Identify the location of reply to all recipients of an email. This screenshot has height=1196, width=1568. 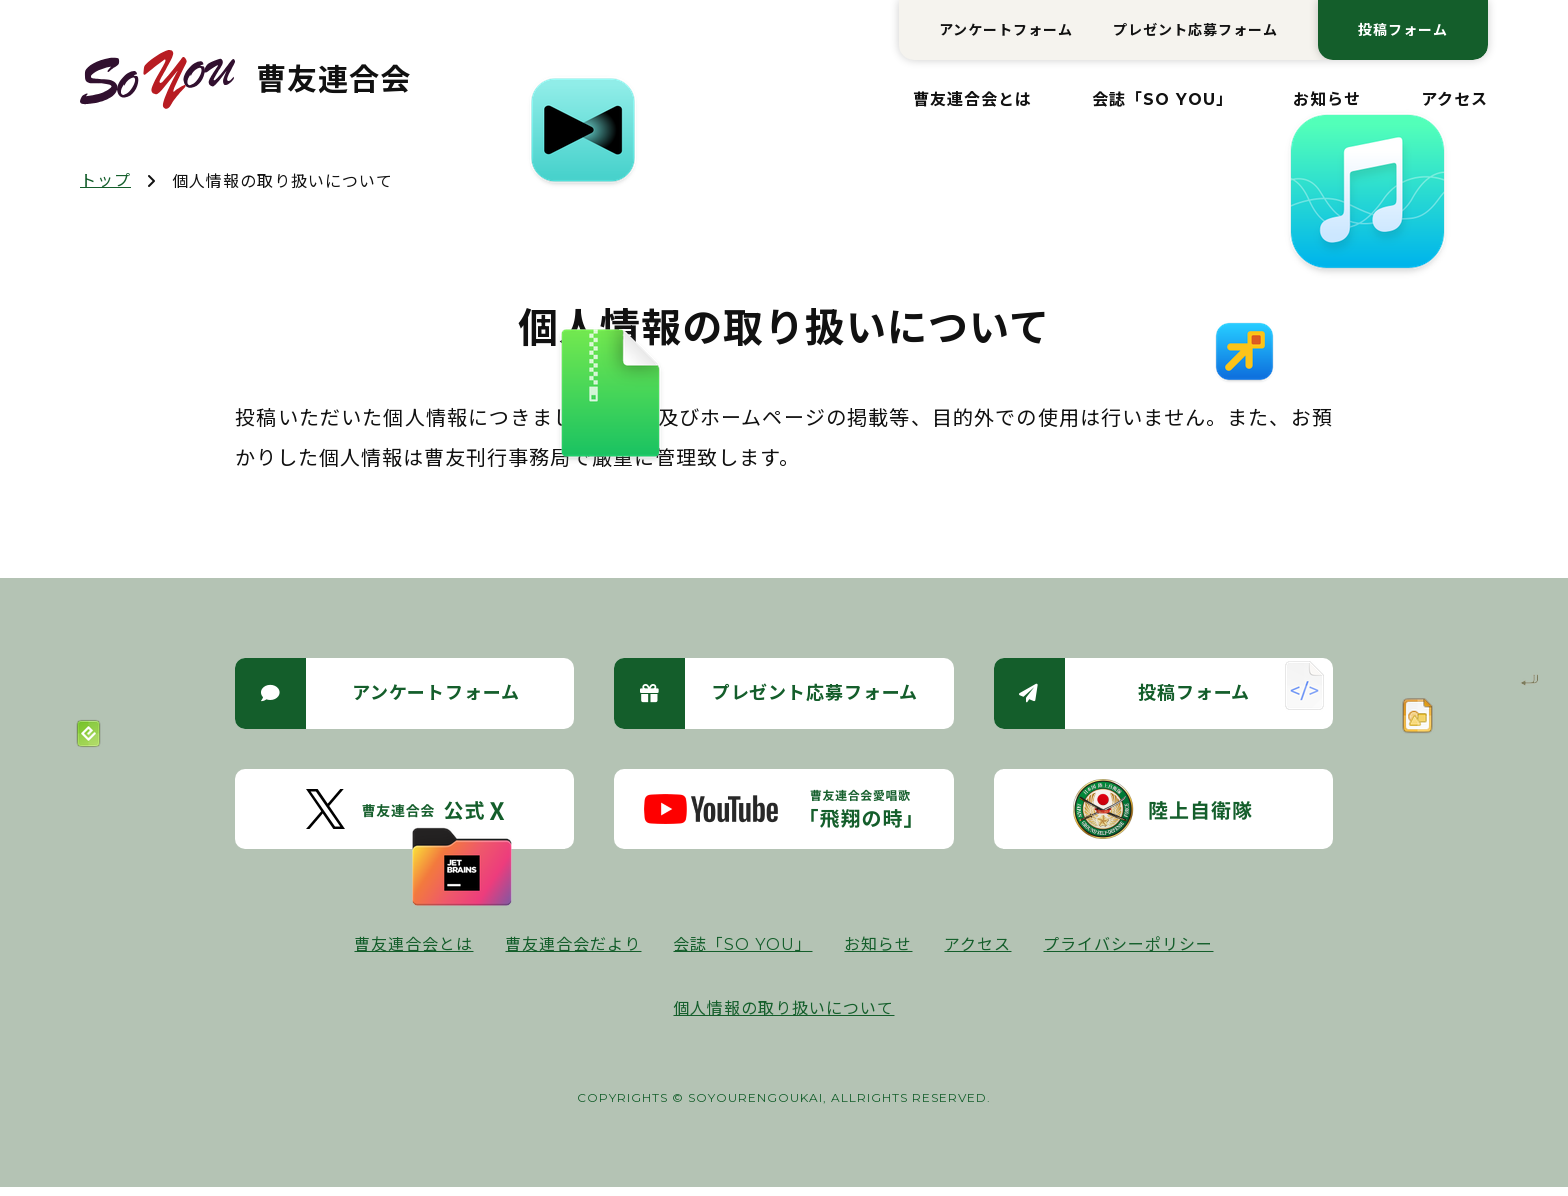
(1529, 679).